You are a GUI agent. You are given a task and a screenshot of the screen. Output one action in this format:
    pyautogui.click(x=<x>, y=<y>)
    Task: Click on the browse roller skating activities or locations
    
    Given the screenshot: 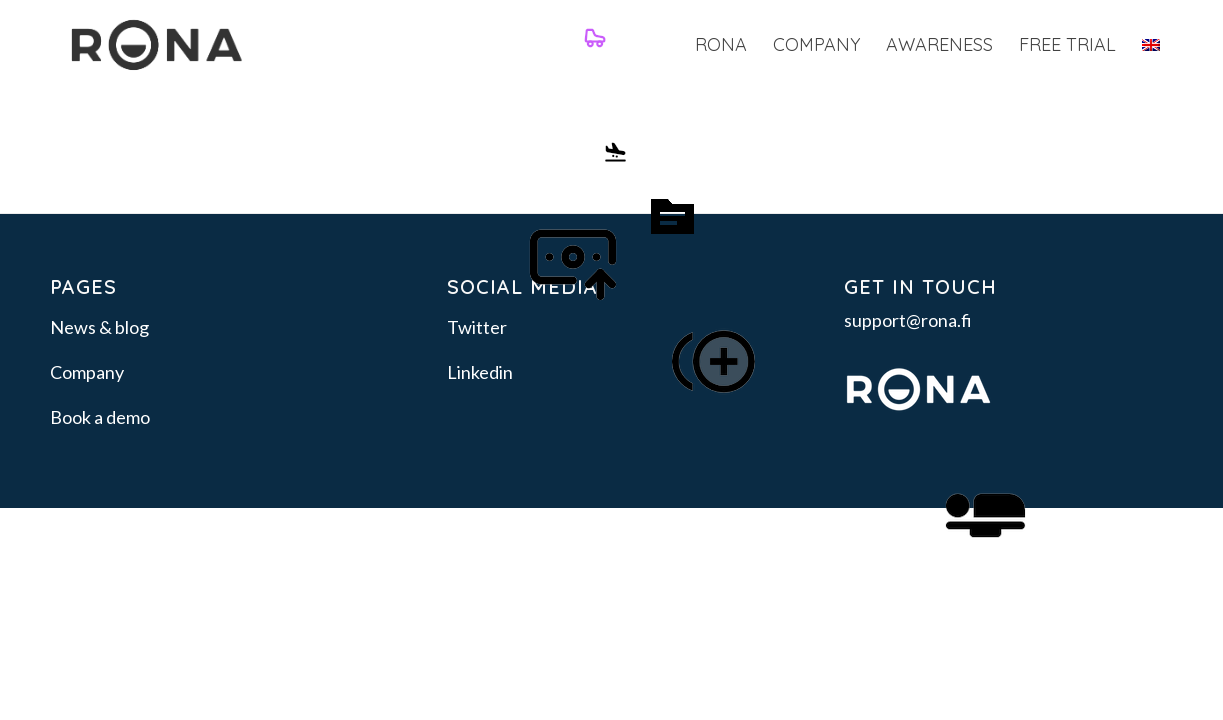 What is the action you would take?
    pyautogui.click(x=595, y=38)
    